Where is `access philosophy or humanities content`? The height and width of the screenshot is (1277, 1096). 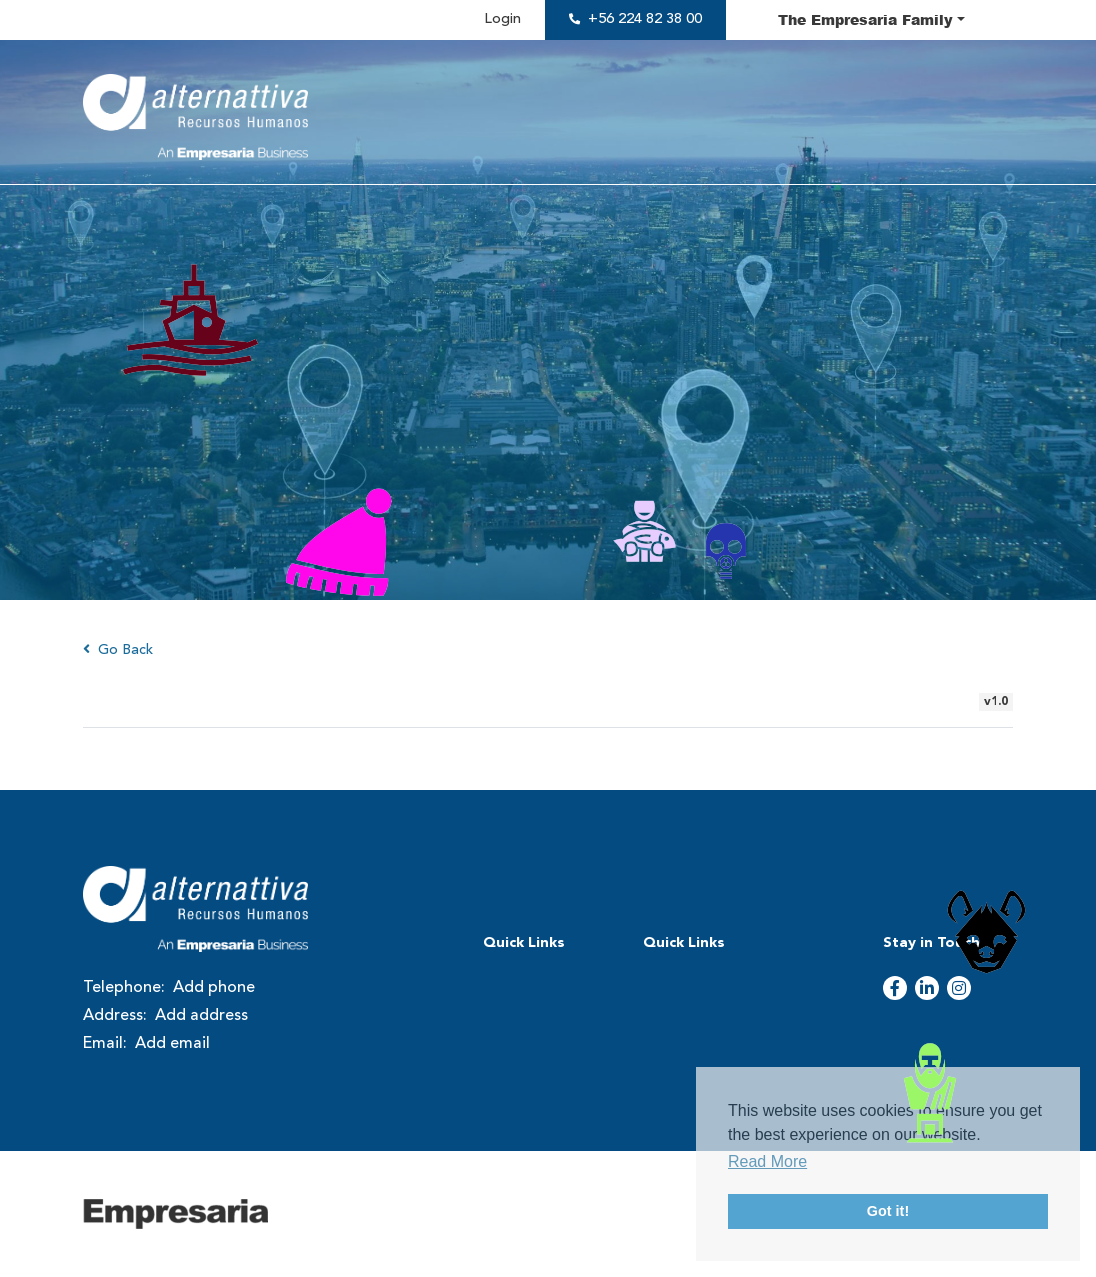 access philosophy or humanities content is located at coordinates (930, 1091).